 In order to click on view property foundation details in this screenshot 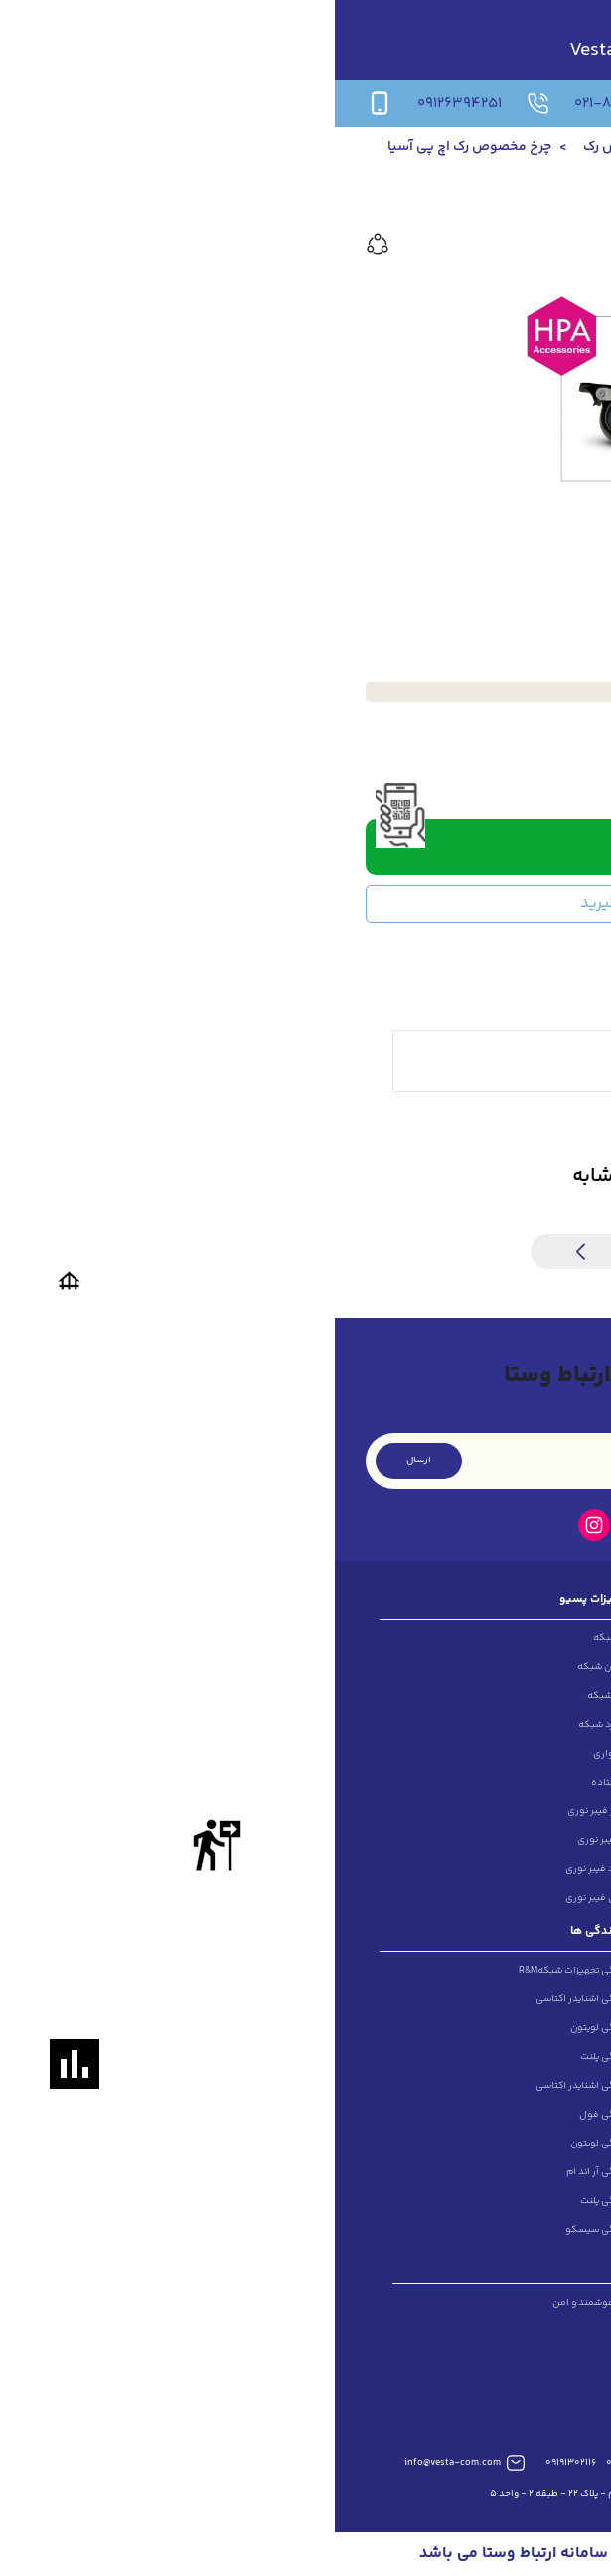, I will do `click(69, 1281)`.